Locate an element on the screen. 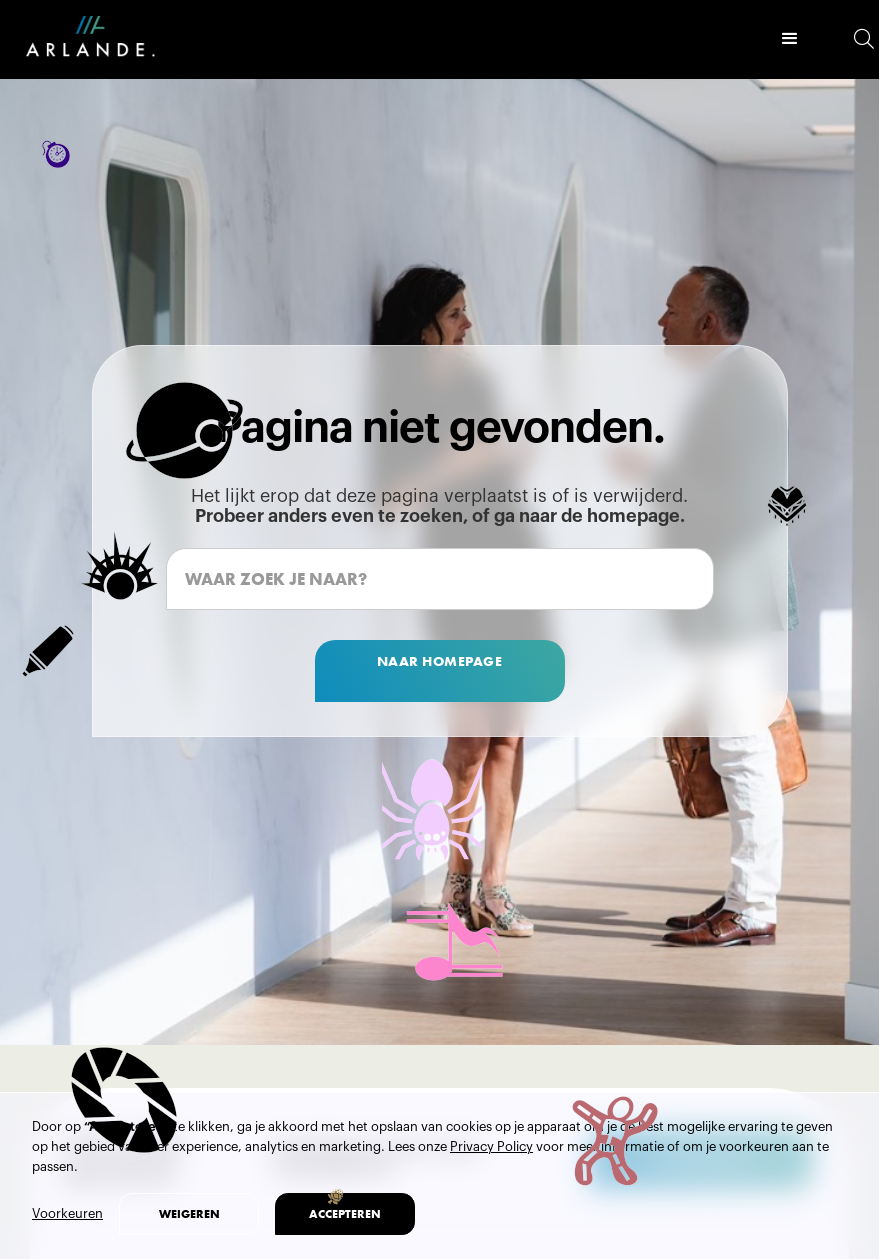 The height and width of the screenshot is (1259, 879). view orbital mechanics or space simulation settings is located at coordinates (184, 430).